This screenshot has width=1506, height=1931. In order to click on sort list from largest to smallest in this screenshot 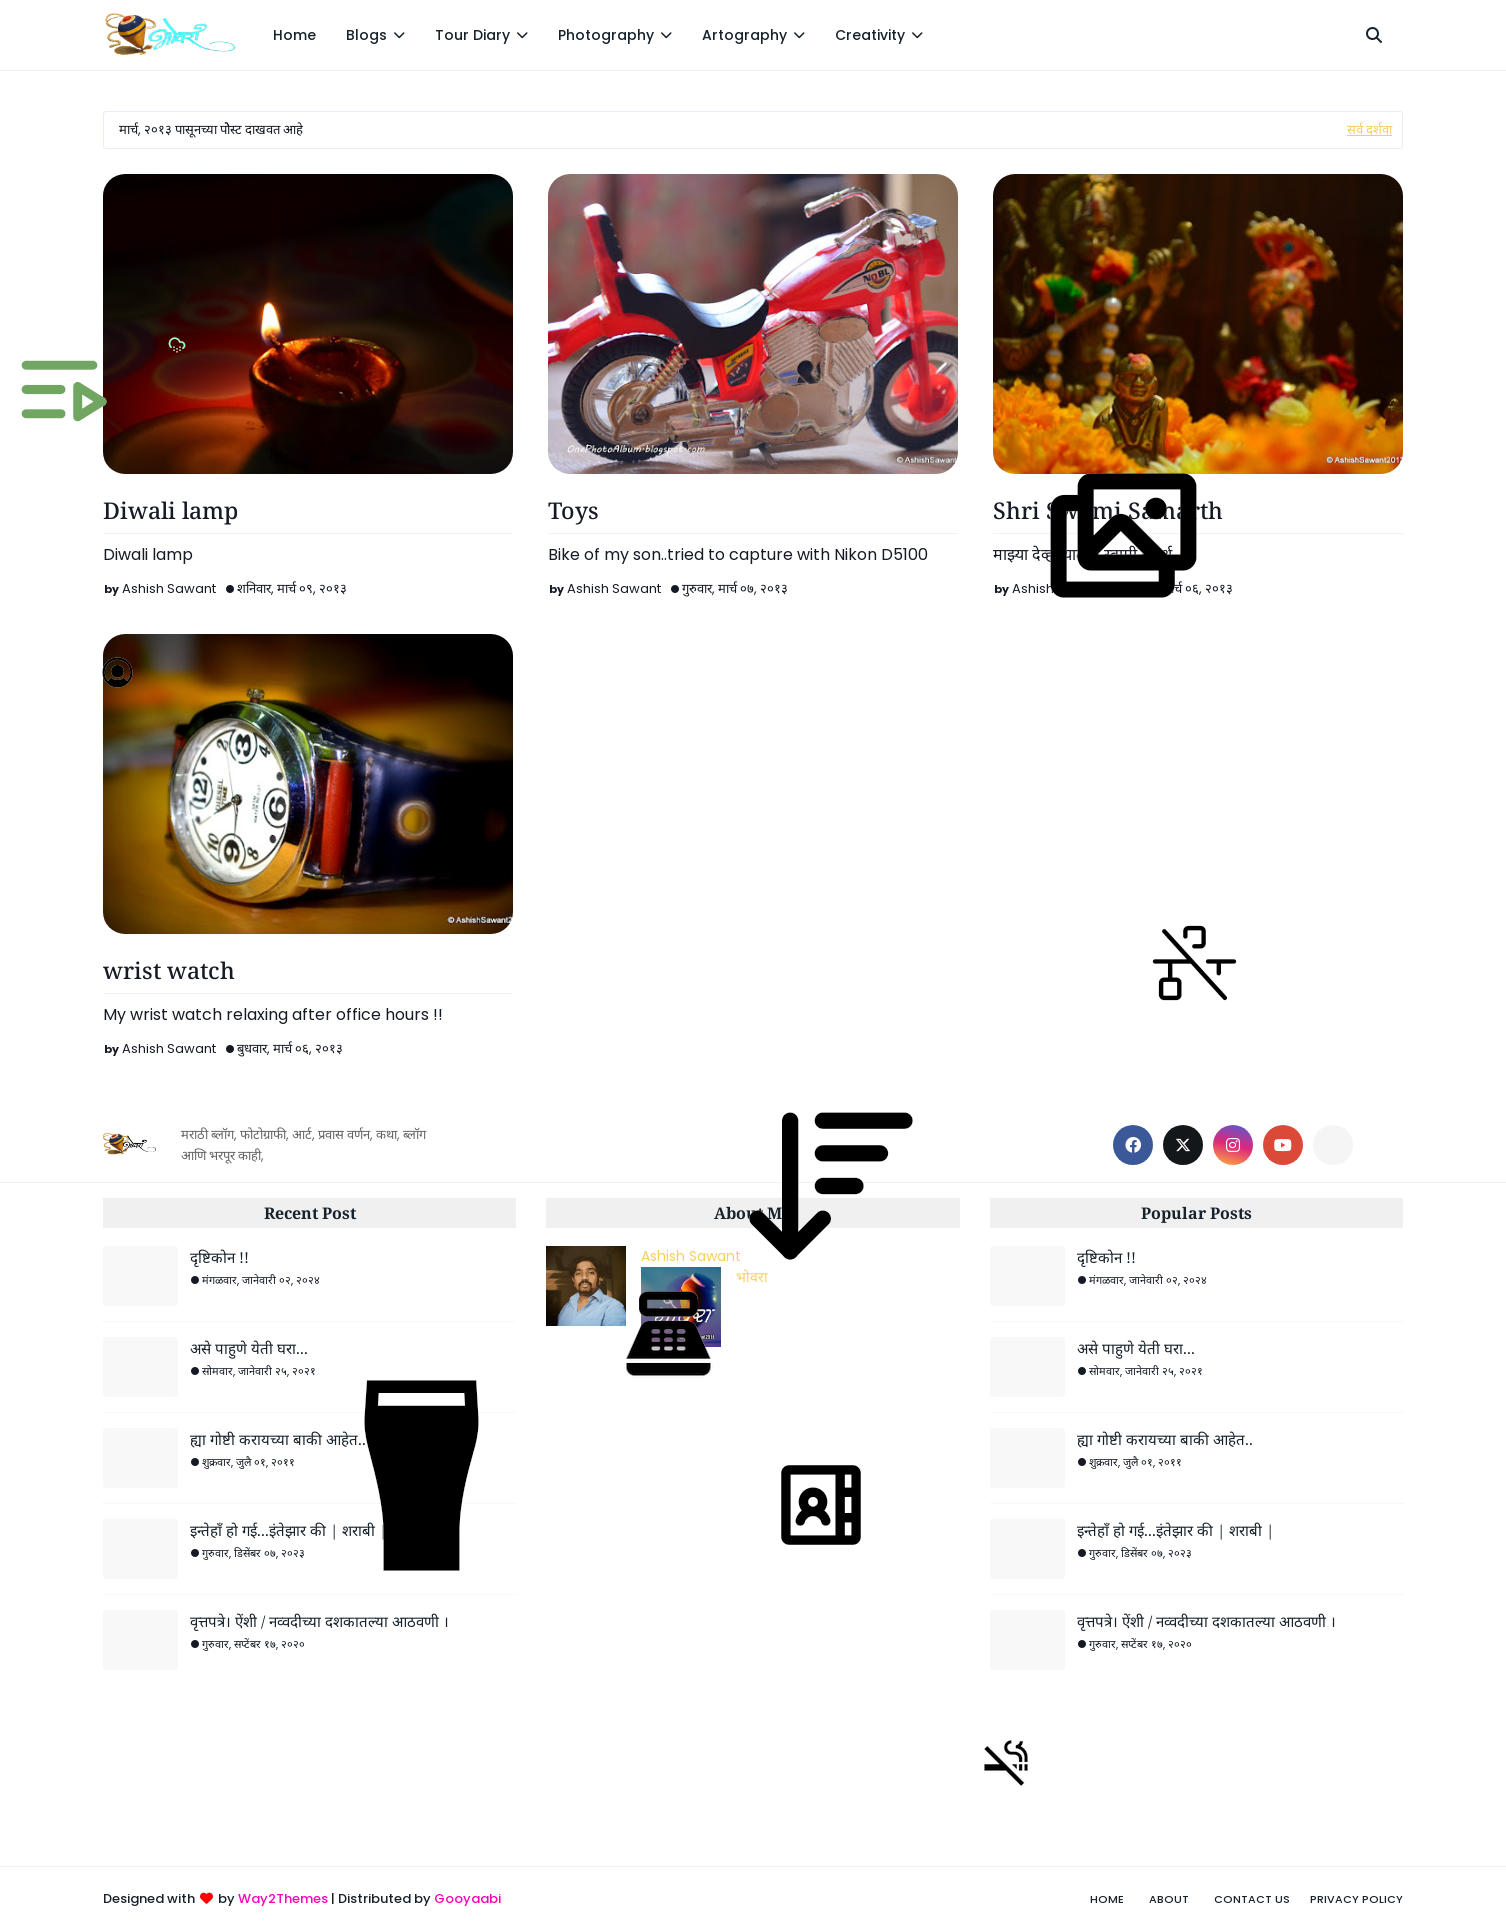, I will do `click(831, 1186)`.